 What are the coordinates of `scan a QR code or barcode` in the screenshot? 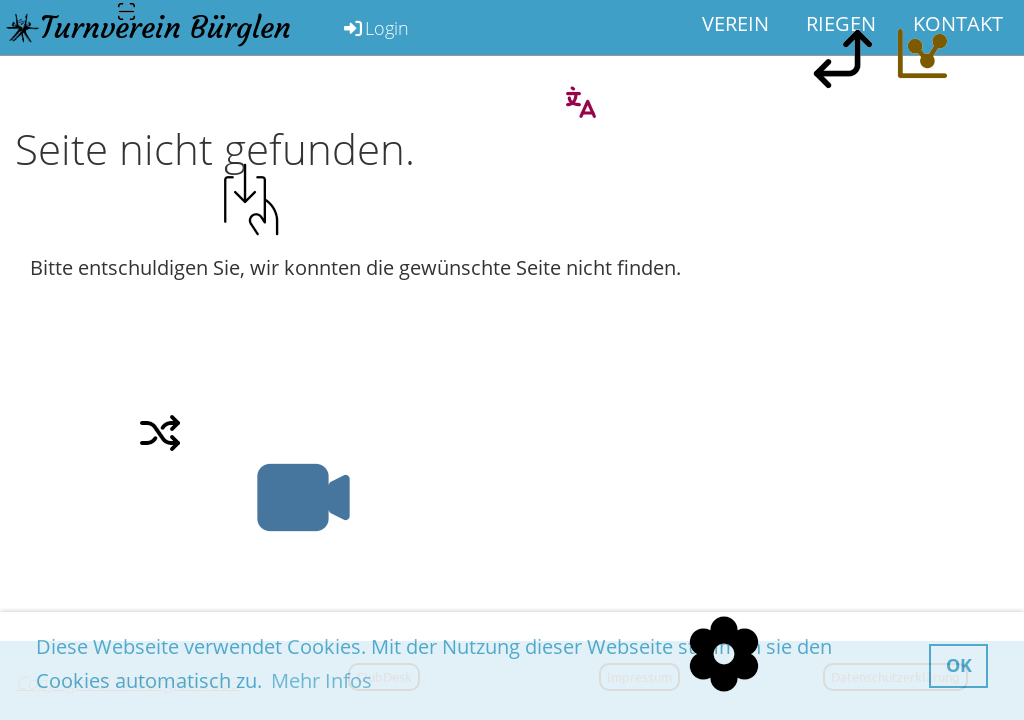 It's located at (126, 11).